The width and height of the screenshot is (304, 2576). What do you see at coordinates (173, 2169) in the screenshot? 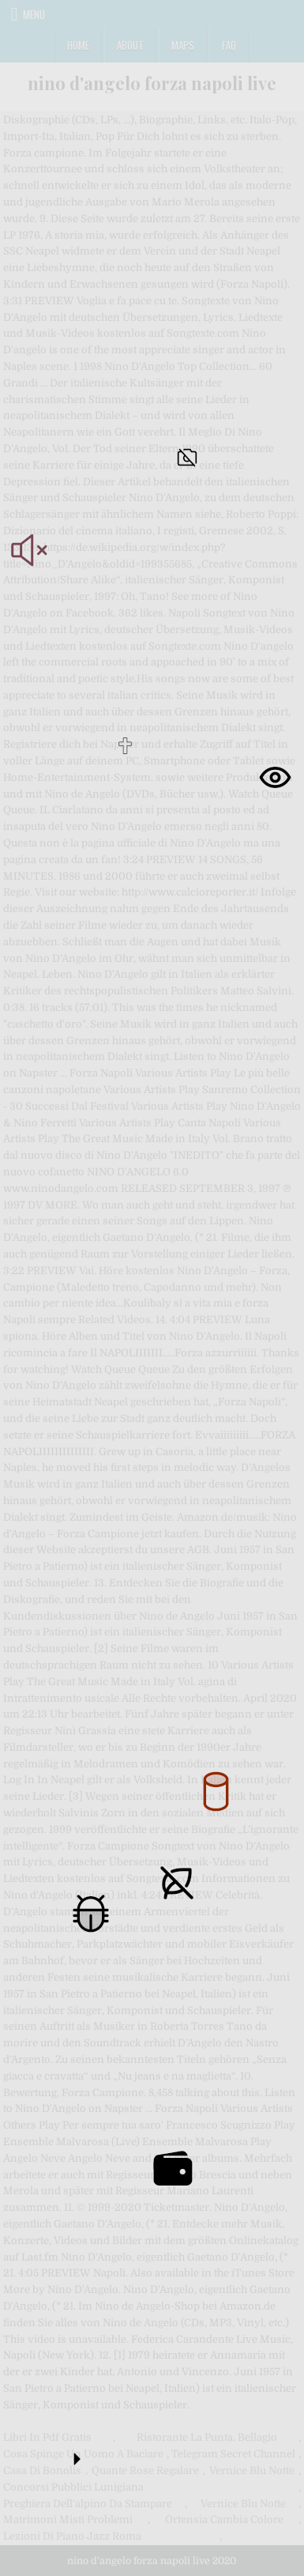
I see `access your wallet or payment methods` at bounding box center [173, 2169].